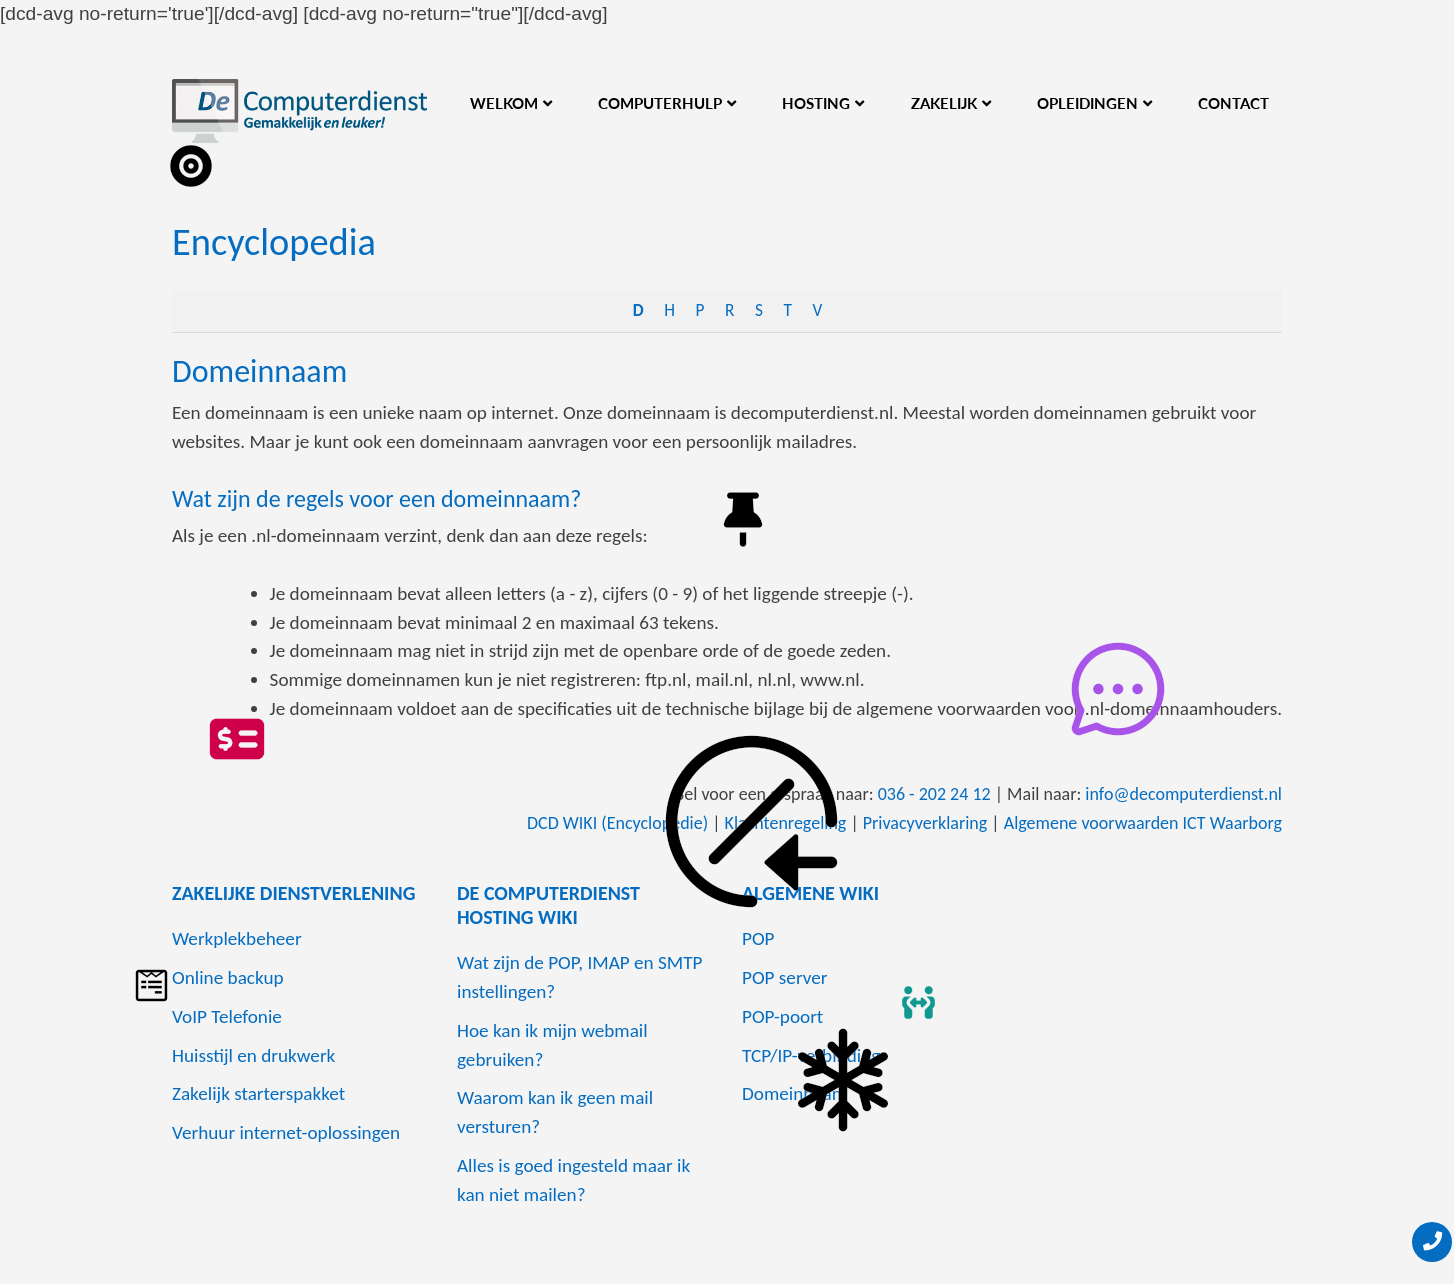 Image resolution: width=1454 pixels, height=1284 pixels. Describe the element at coordinates (751, 821) in the screenshot. I see `indicates a tracked issue was closed as not planned` at that location.